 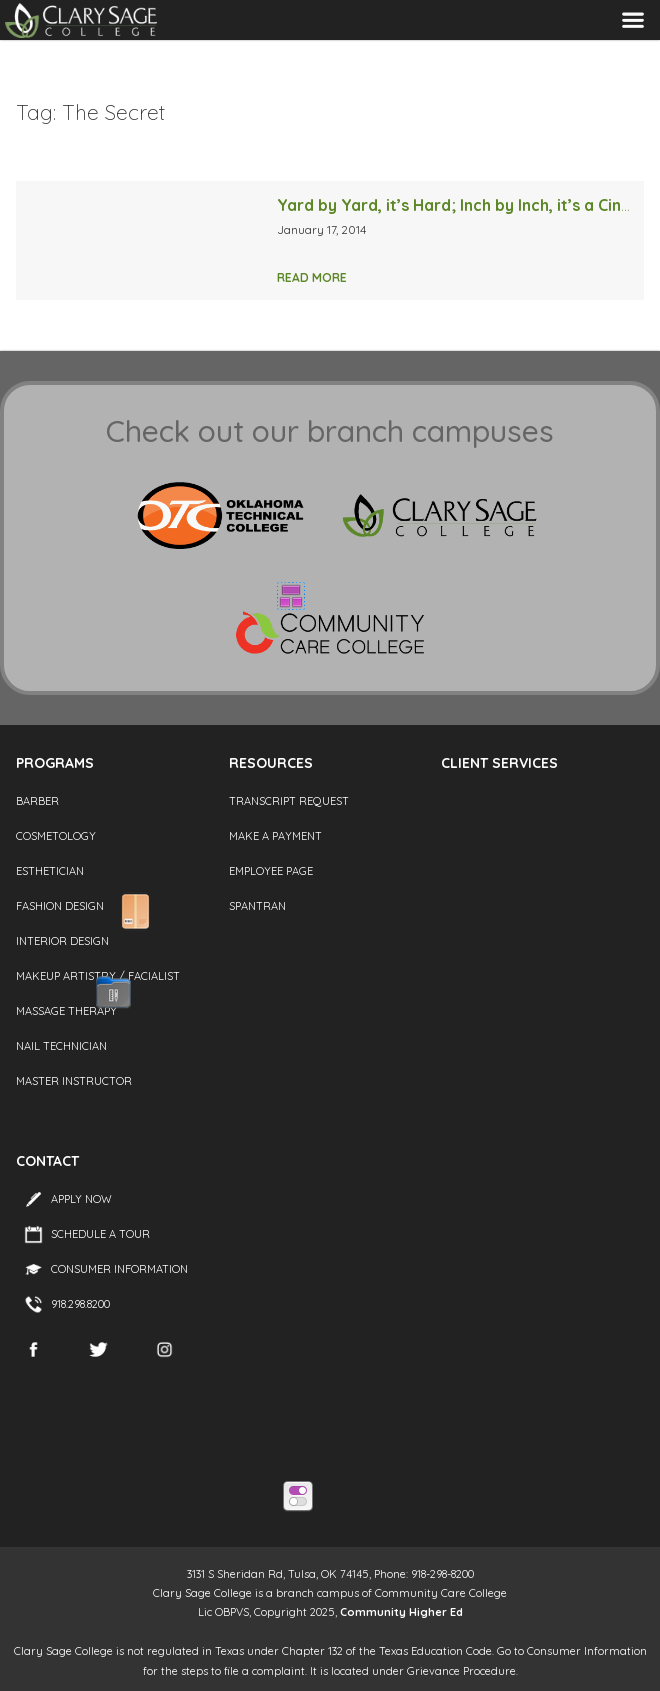 I want to click on open templates folder, so click(x=113, y=991).